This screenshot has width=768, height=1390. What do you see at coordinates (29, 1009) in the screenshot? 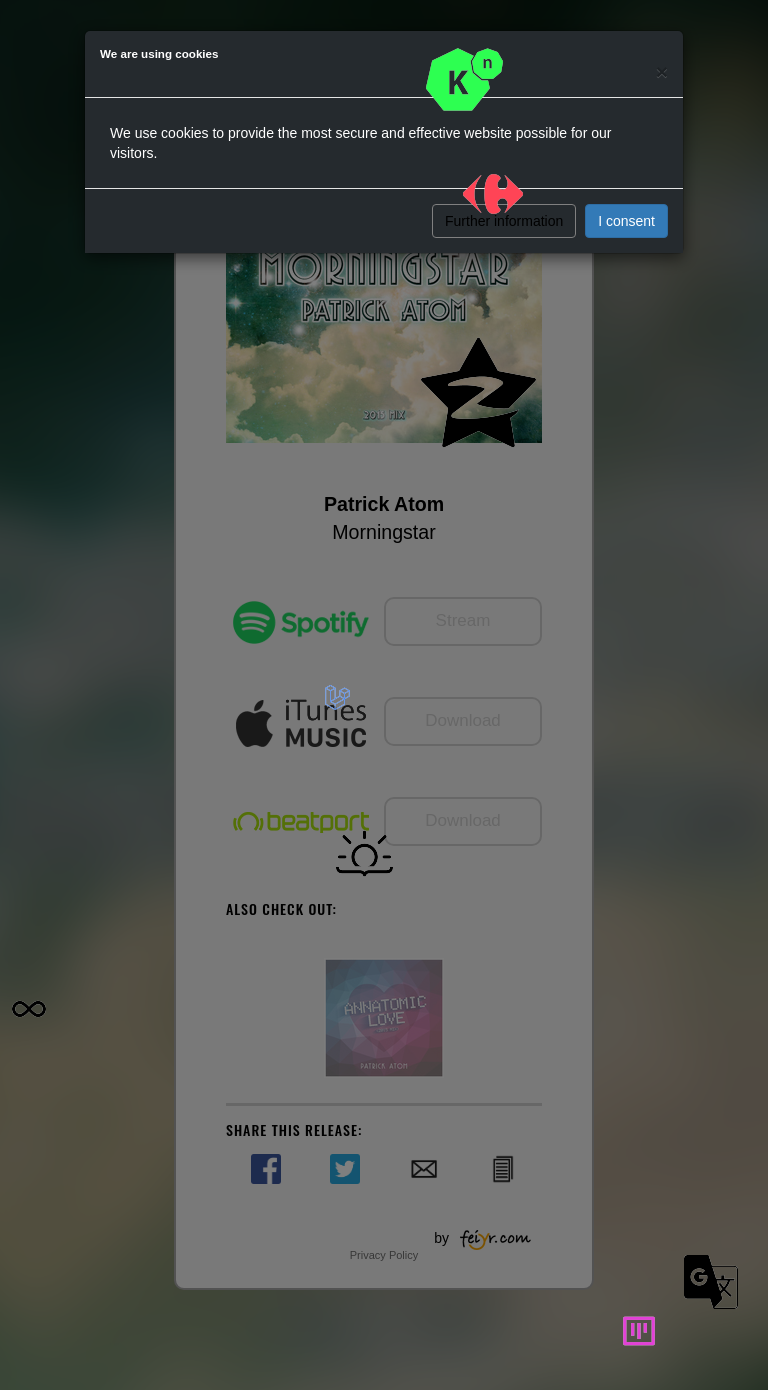
I see `internet computer protocol (ICP) logo` at bounding box center [29, 1009].